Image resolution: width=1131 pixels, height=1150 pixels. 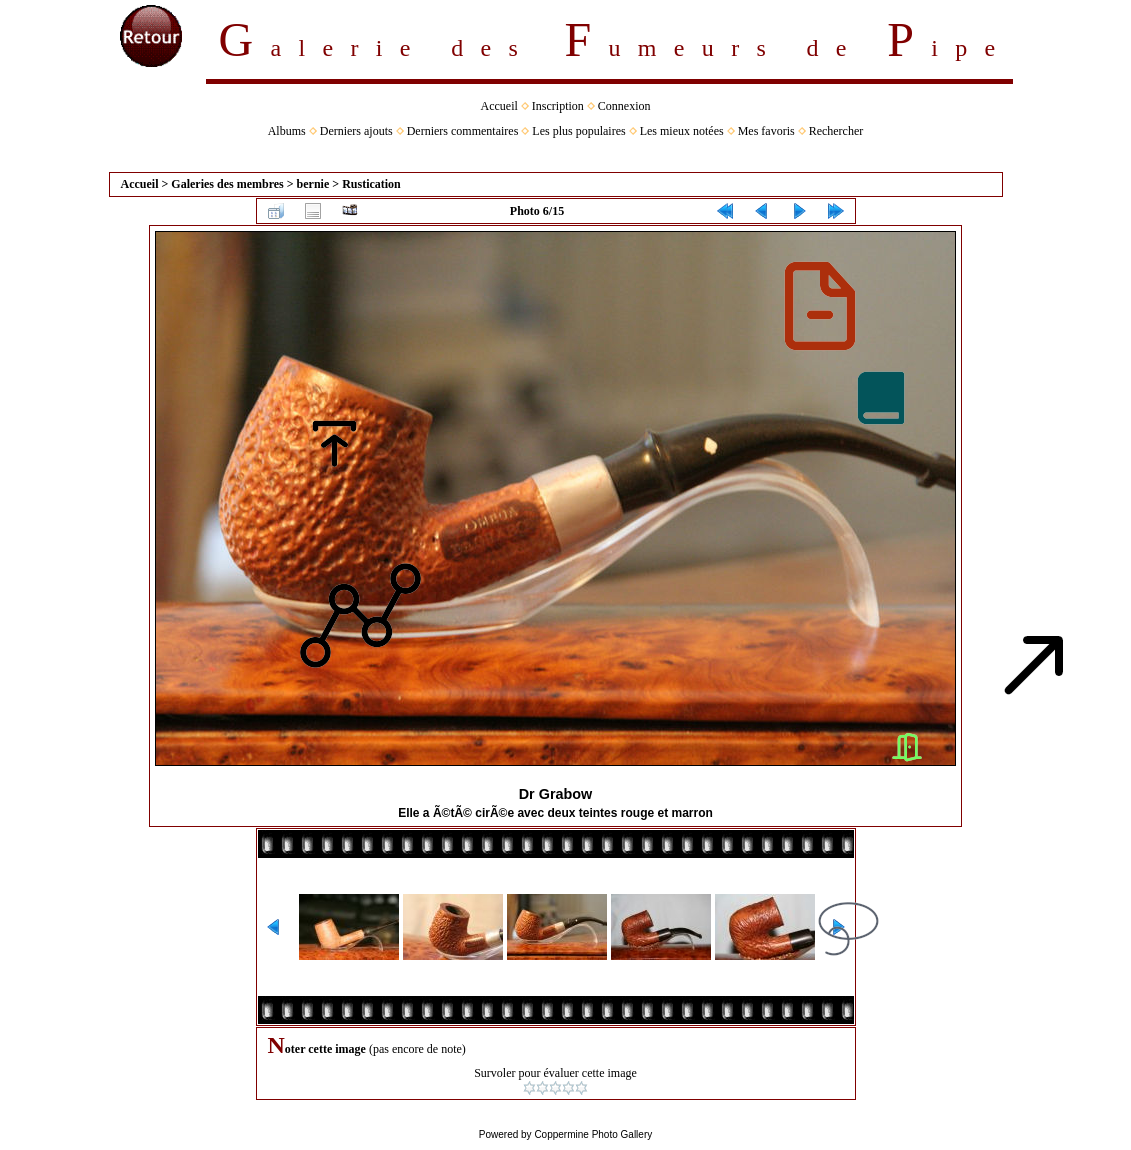 What do you see at coordinates (334, 442) in the screenshot?
I see `upload a file or document` at bounding box center [334, 442].